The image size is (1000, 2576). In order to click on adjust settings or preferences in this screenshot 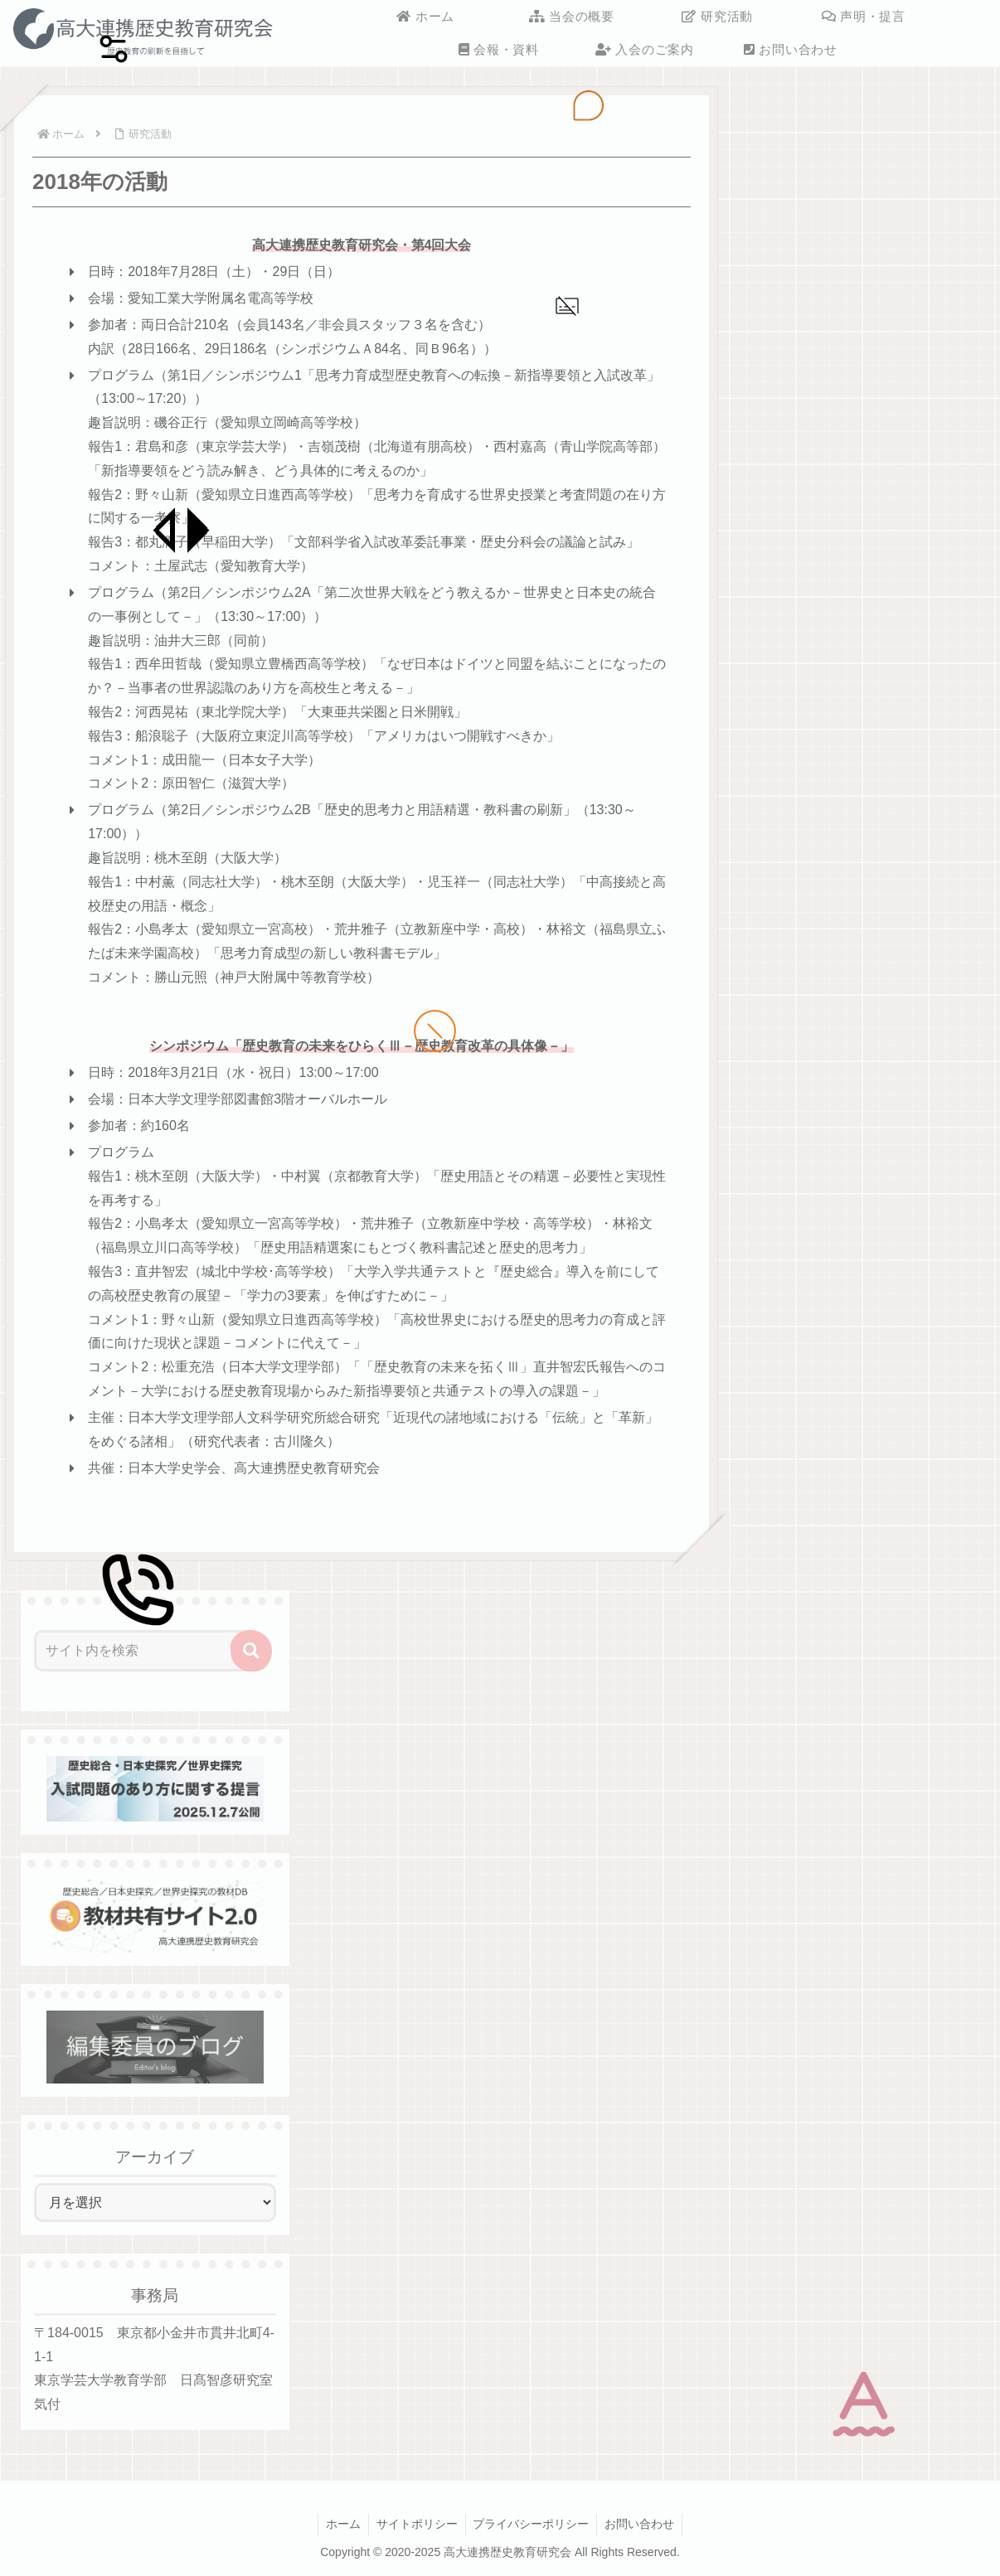, I will do `click(114, 49)`.